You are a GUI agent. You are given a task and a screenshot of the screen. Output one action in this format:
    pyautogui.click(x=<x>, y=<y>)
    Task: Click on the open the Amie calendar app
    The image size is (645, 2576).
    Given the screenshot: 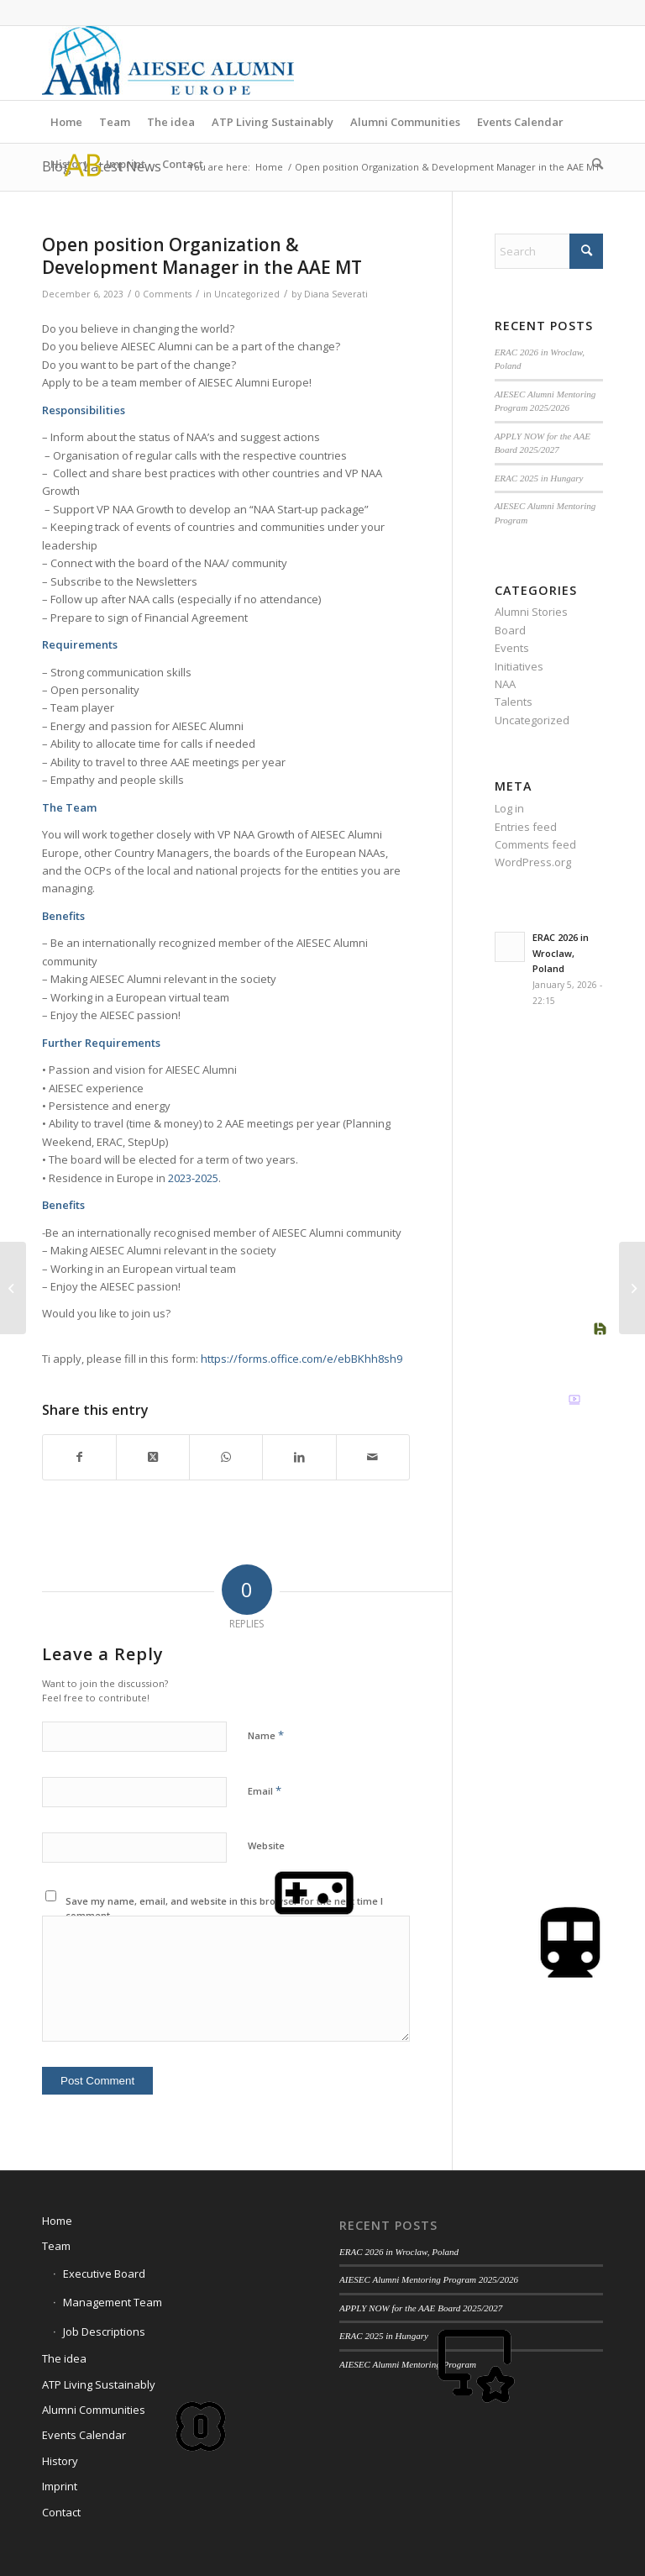 What is the action you would take?
    pyautogui.click(x=201, y=2426)
    